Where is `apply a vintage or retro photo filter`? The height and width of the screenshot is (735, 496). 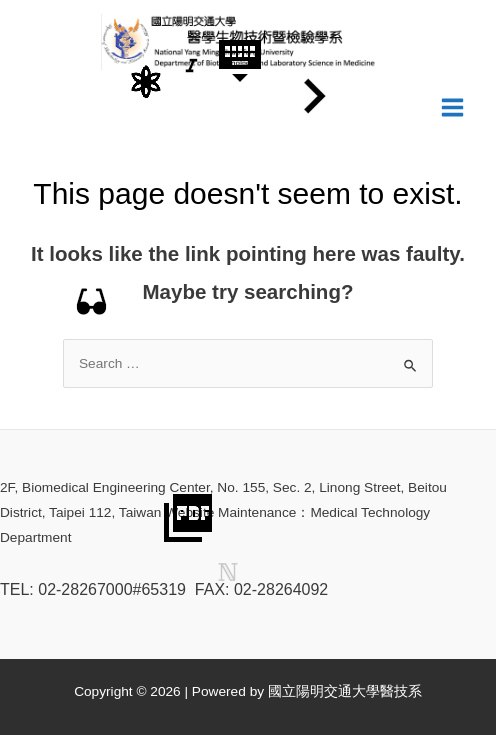
apply a vintage or retro photo filter is located at coordinates (146, 82).